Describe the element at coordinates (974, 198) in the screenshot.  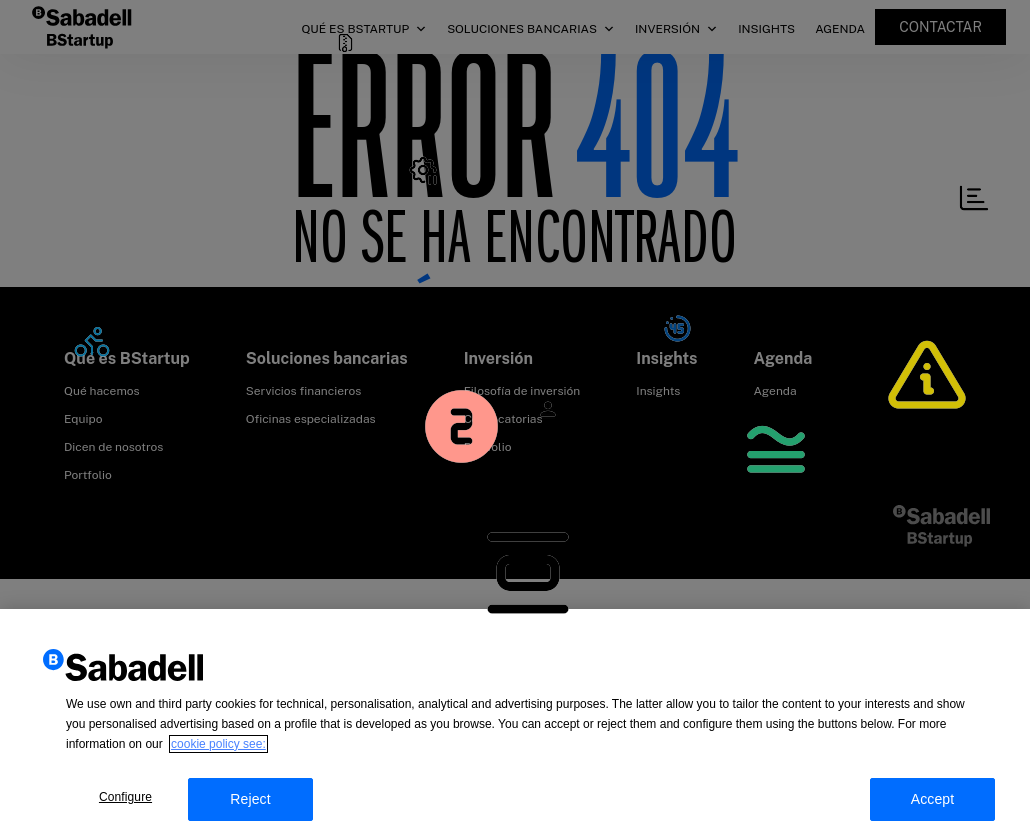
I see `view analytics or statistics` at that location.